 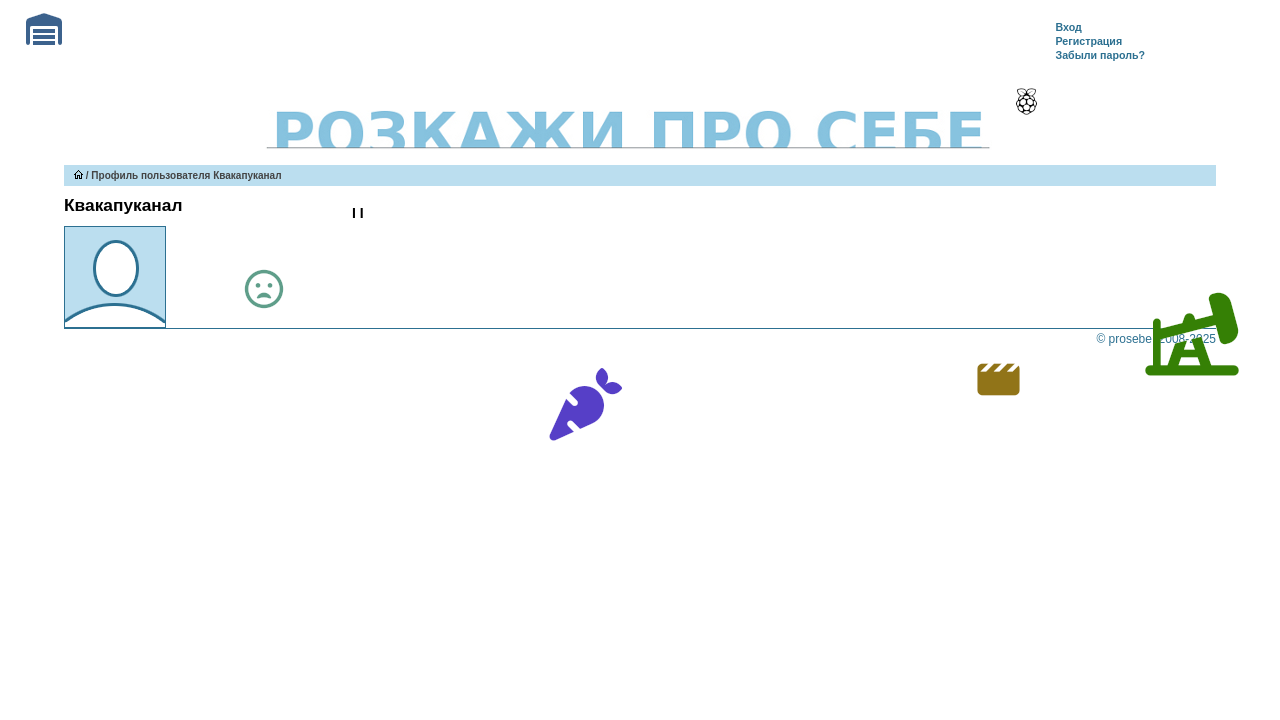 What do you see at coordinates (1192, 334) in the screenshot?
I see `represents oil and gas industry or energy sector` at bounding box center [1192, 334].